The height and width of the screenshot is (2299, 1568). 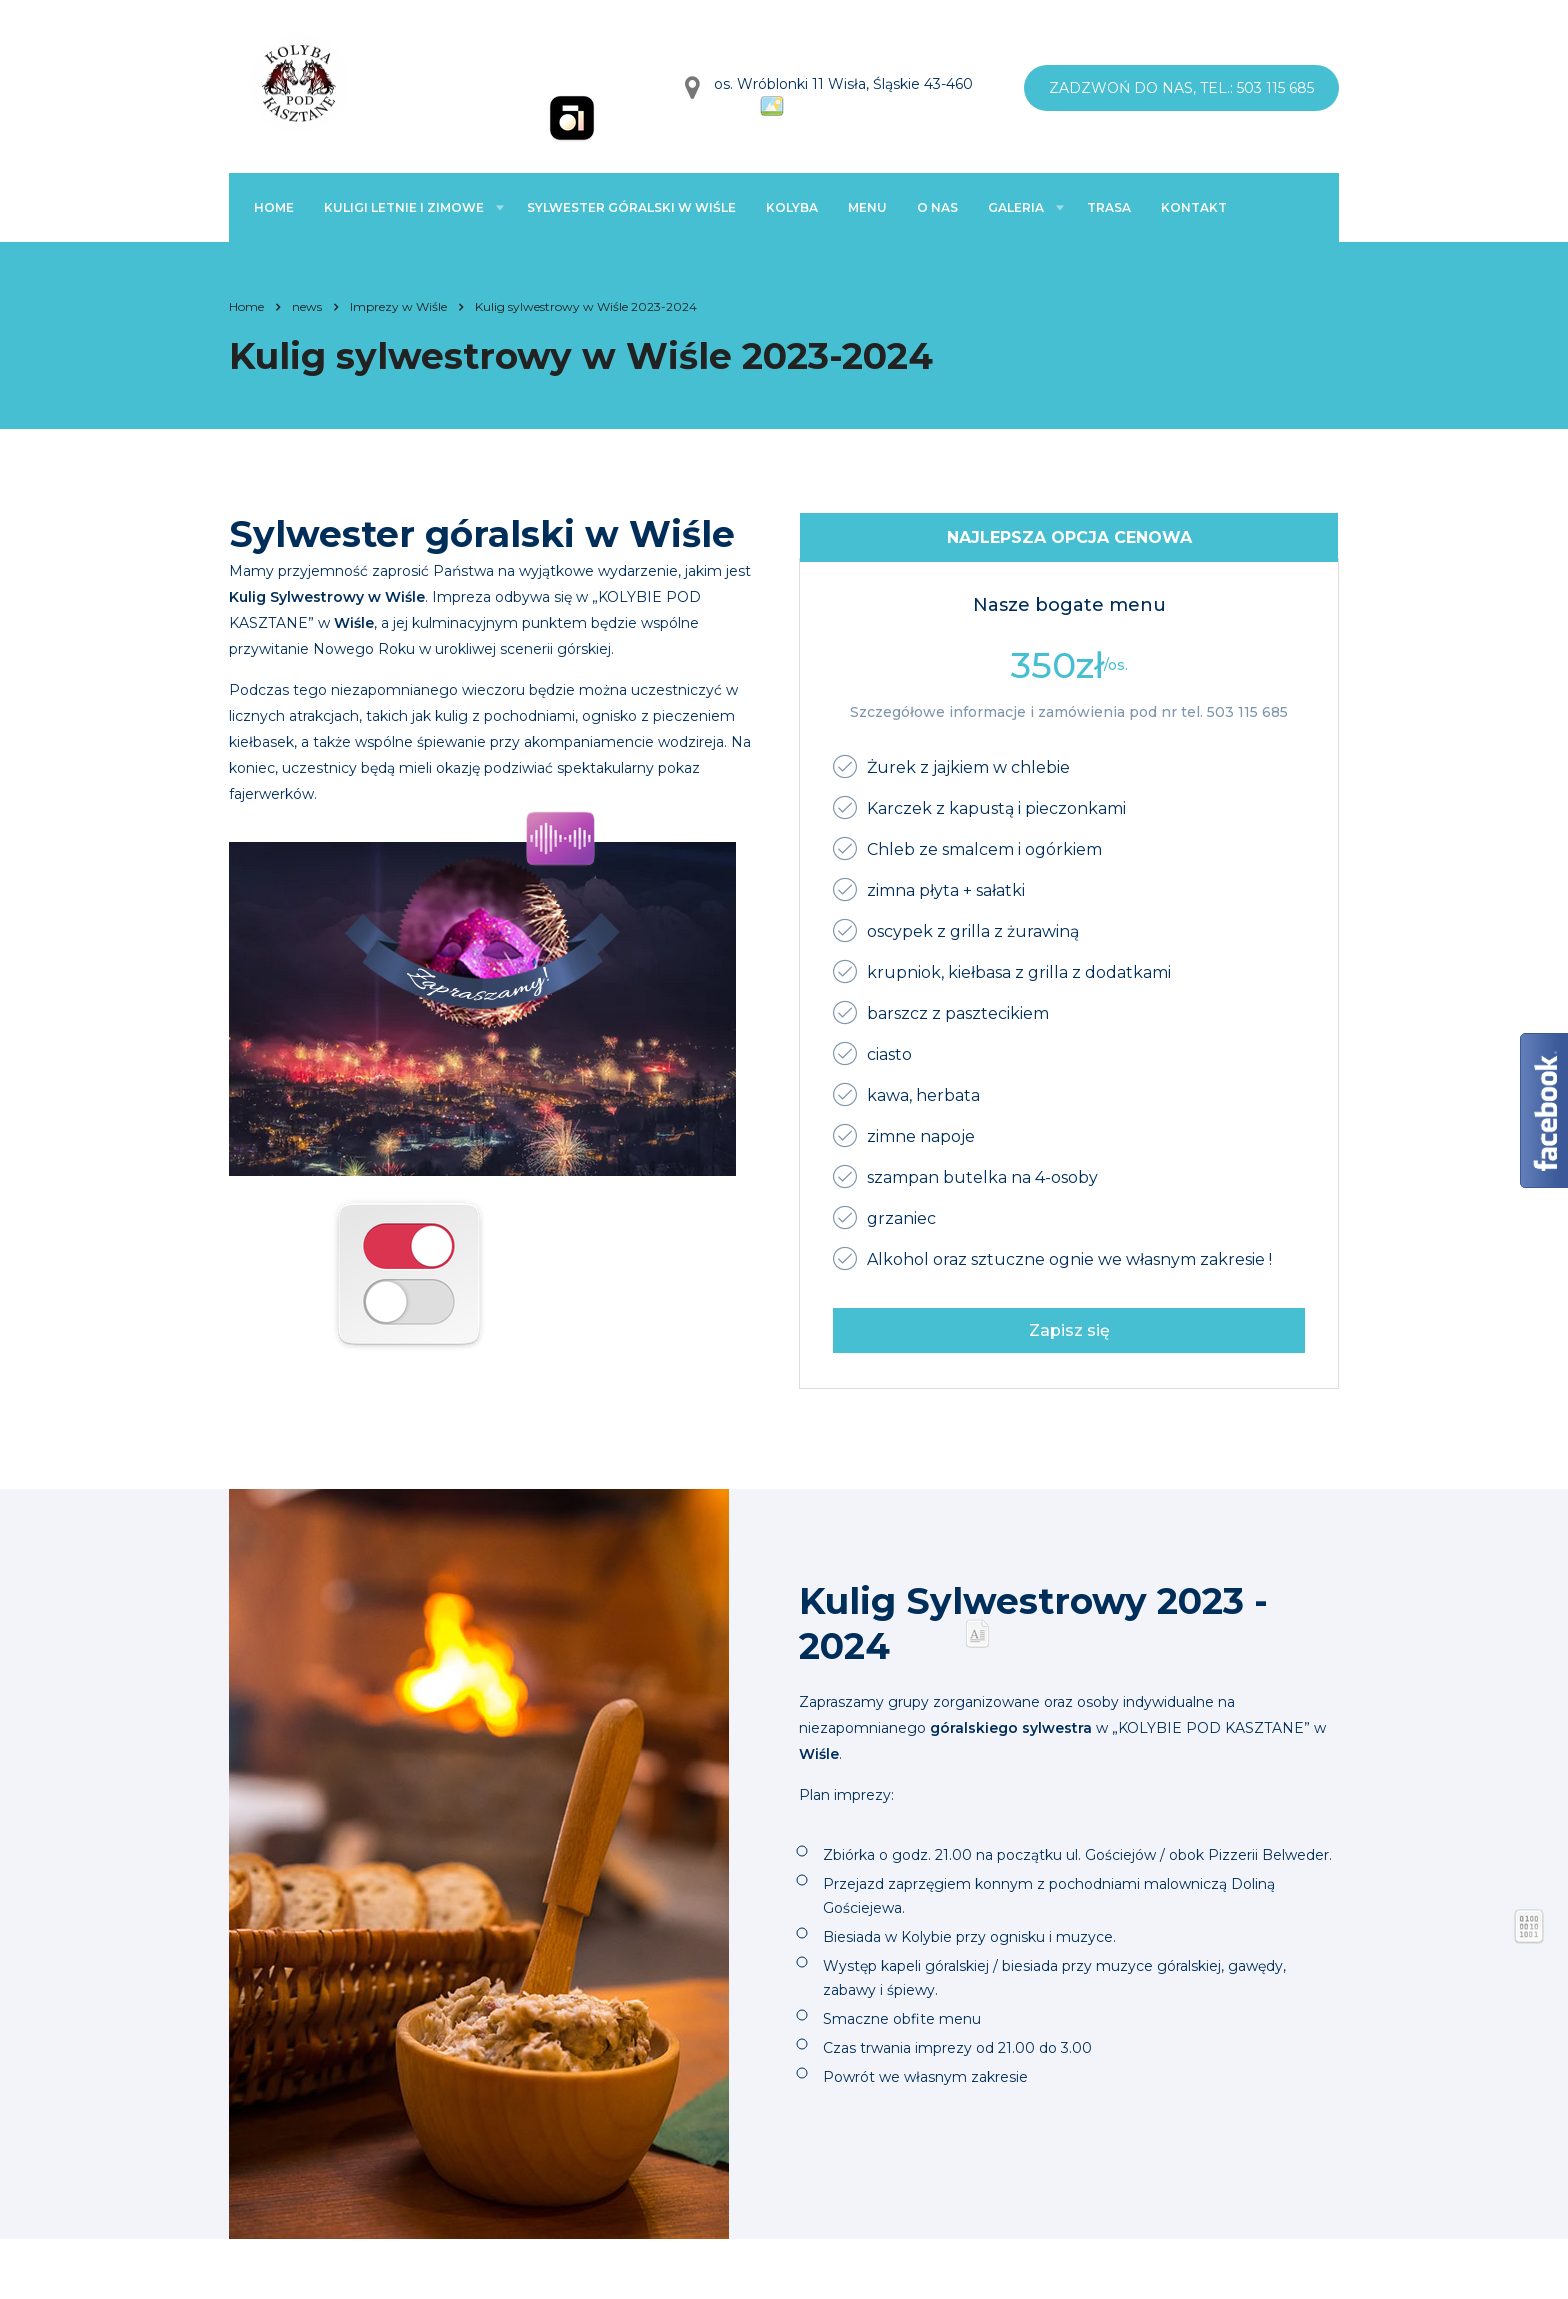 What do you see at coordinates (572, 118) in the screenshot?
I see `open anytype app` at bounding box center [572, 118].